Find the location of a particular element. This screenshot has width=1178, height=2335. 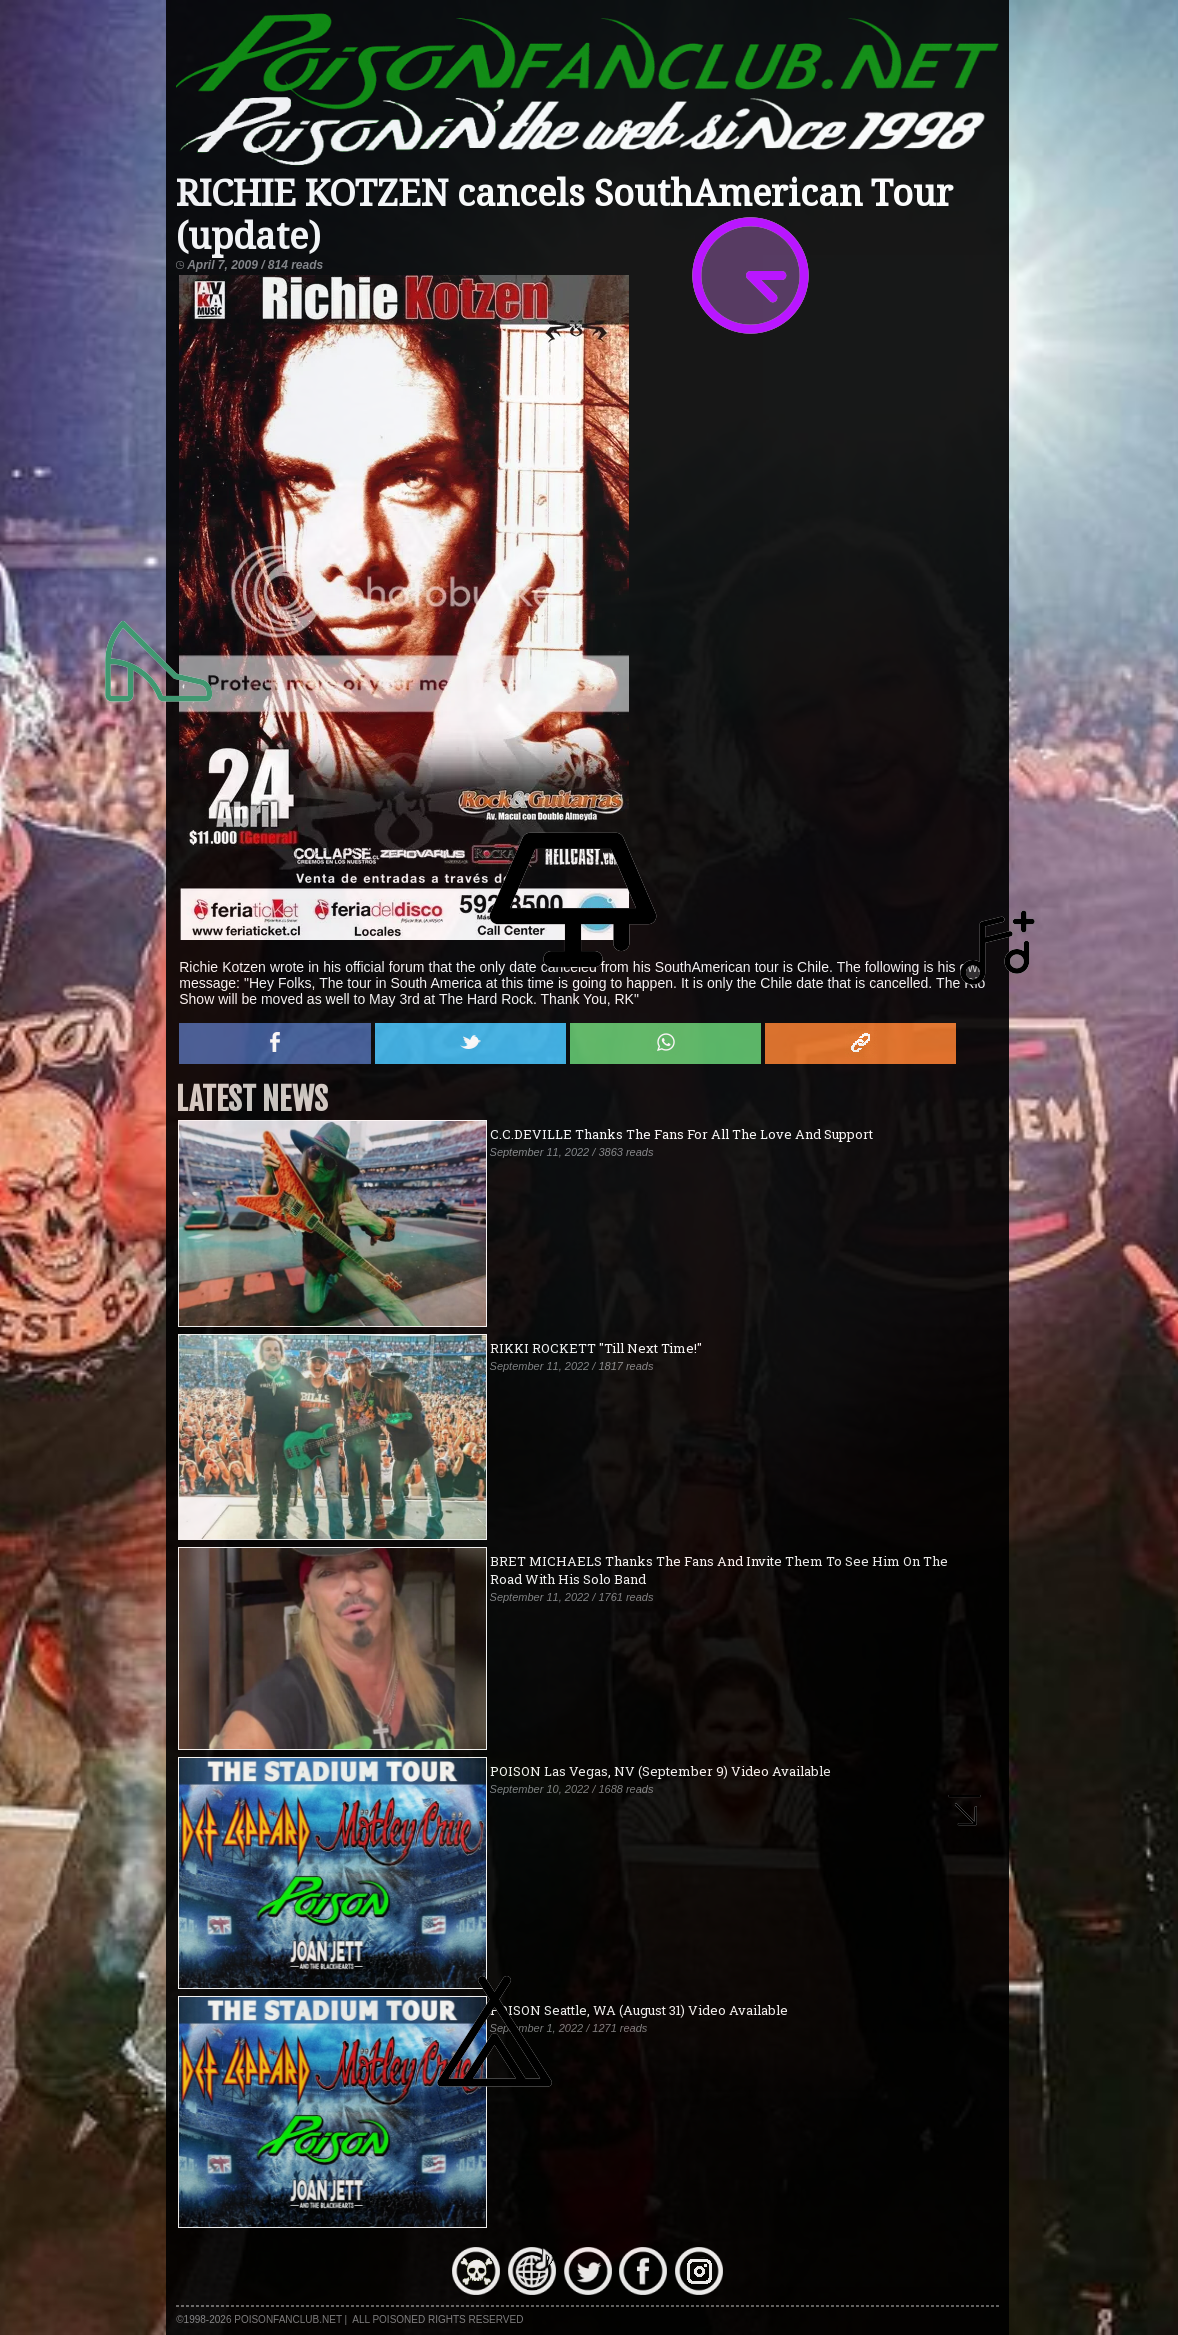

toggle desk lamp or lighting on/off is located at coordinates (573, 900).